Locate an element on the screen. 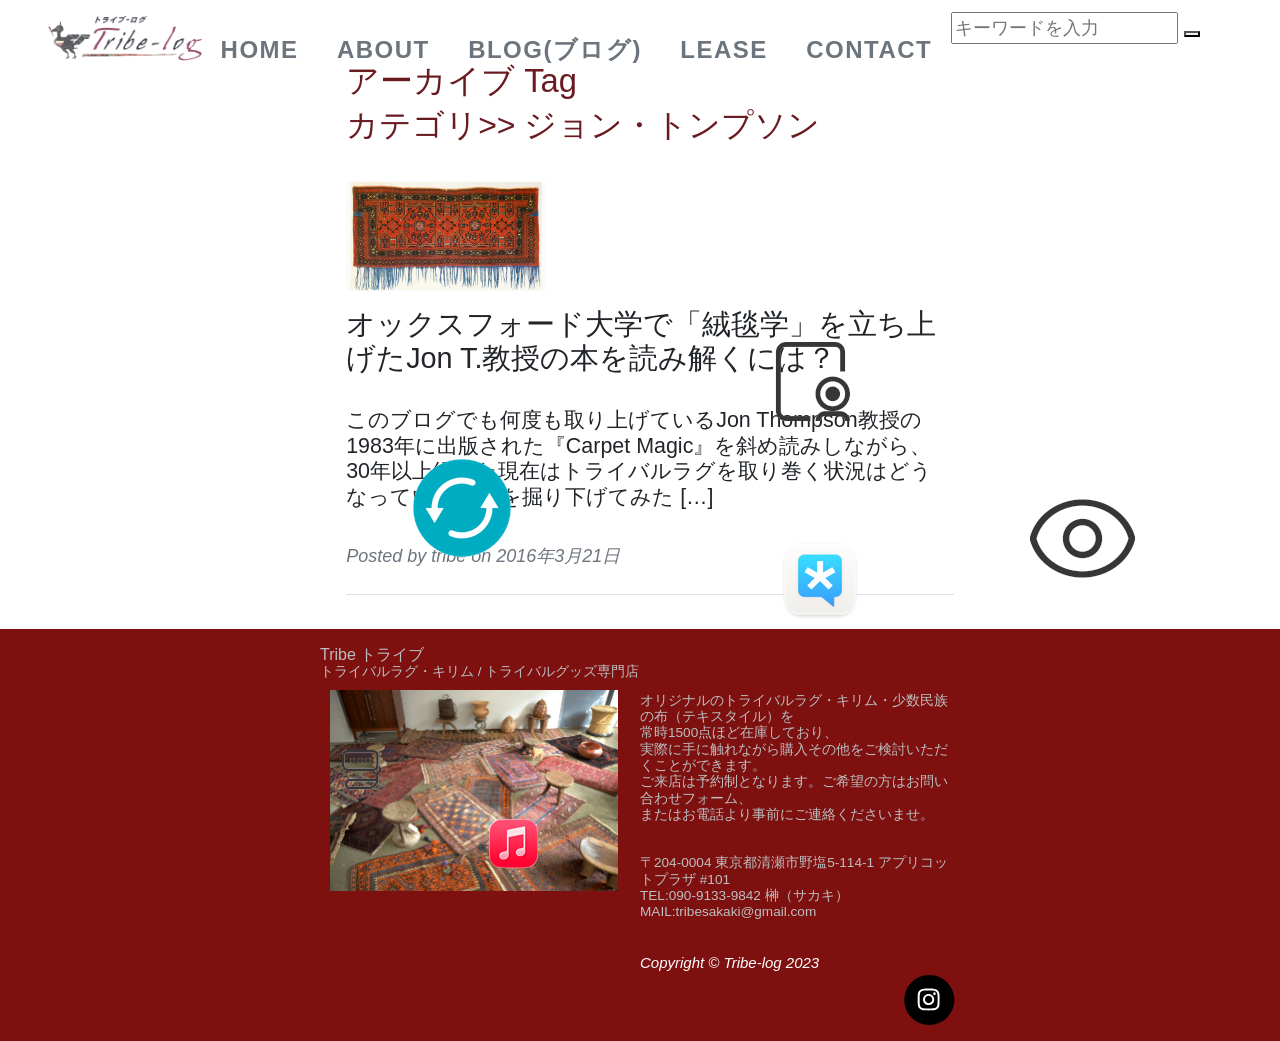  open TIM (QQ office/business messenger) is located at coordinates (820, 579).